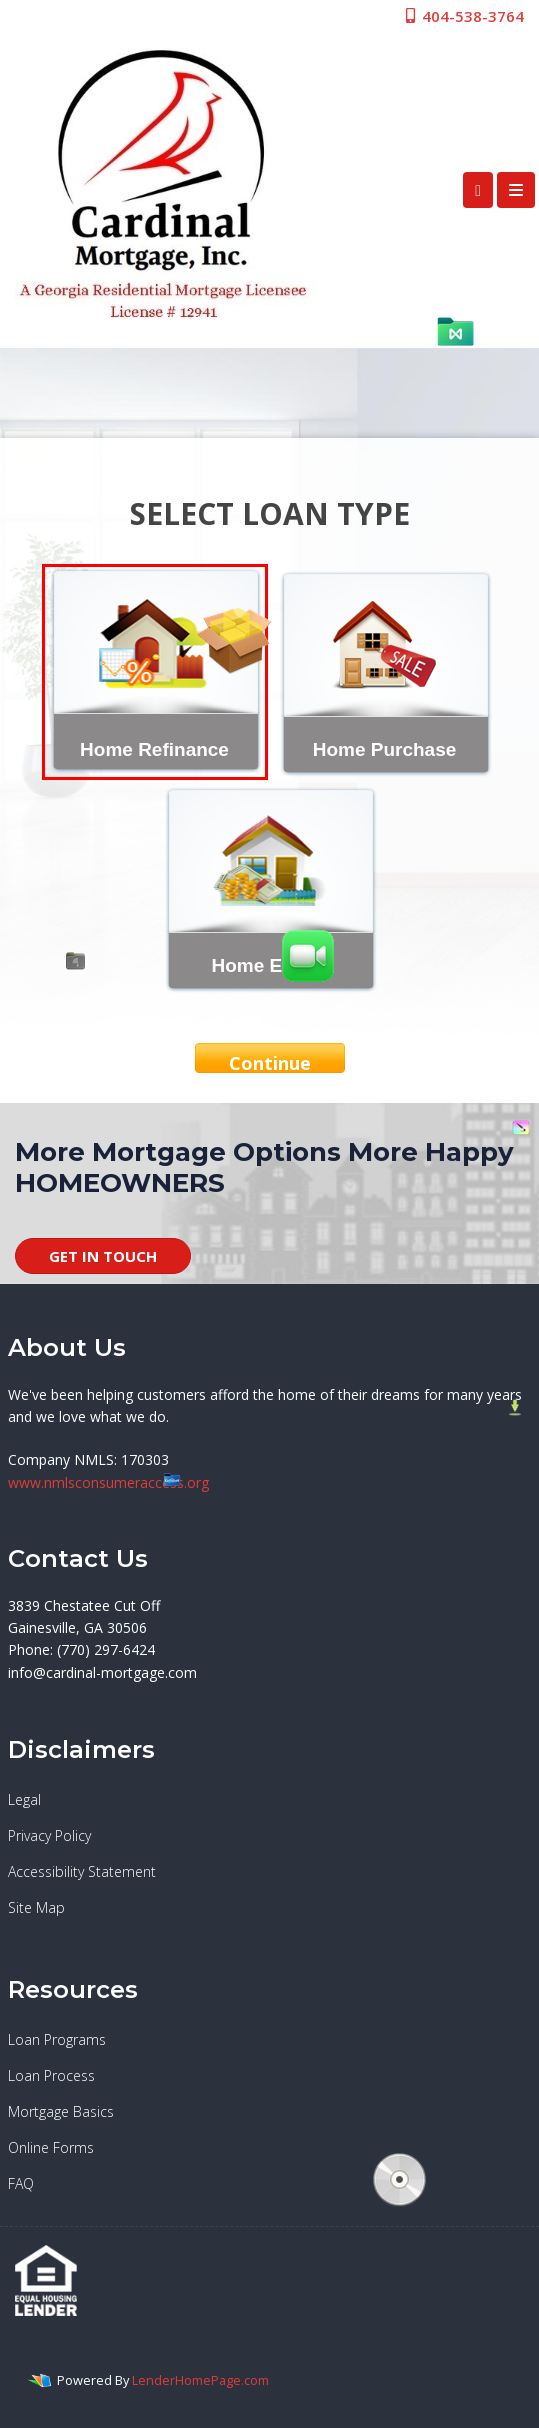 The image size is (539, 2428). Describe the element at coordinates (75, 960) in the screenshot. I see `folder synced with insync cloud service` at that location.